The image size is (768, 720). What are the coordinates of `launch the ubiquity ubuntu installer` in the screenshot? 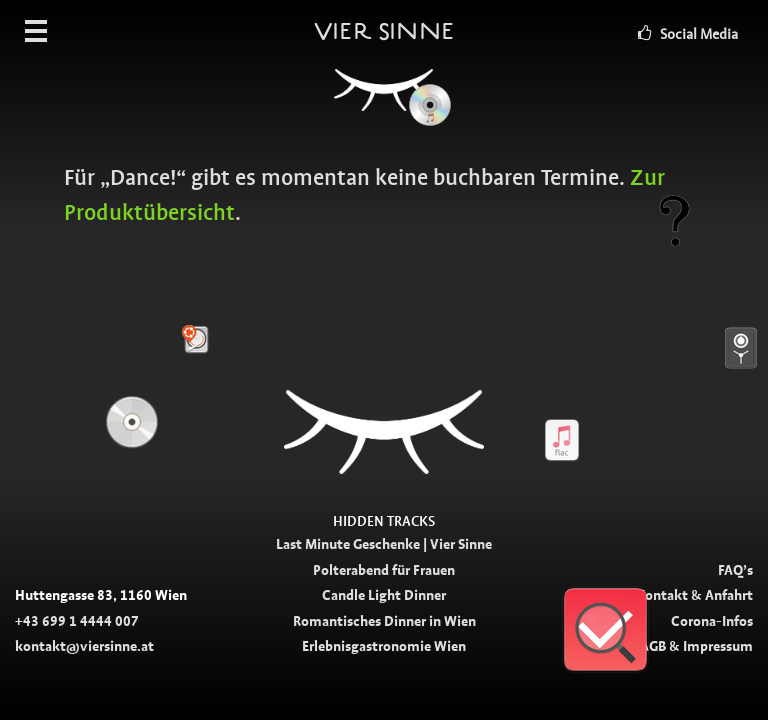 It's located at (196, 339).